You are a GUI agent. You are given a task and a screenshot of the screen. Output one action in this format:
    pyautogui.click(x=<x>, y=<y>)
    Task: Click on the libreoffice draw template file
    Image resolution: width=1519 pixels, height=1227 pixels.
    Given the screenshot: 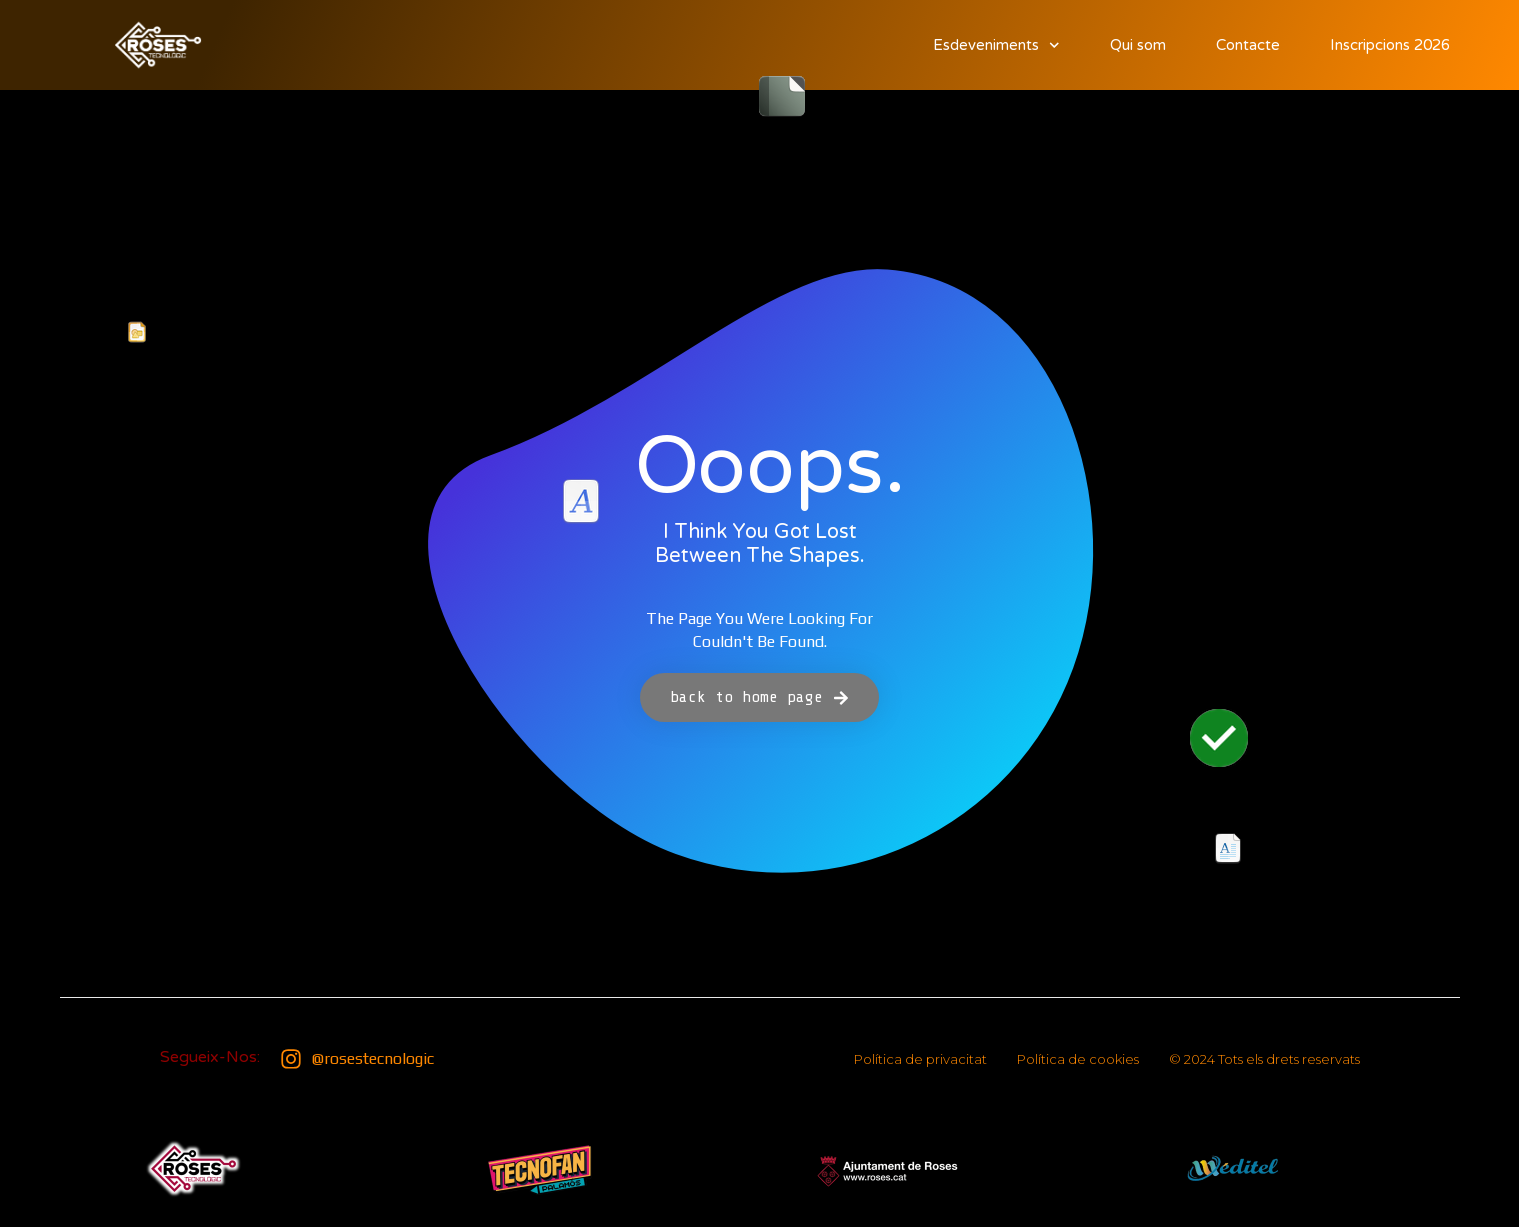 What is the action you would take?
    pyautogui.click(x=137, y=332)
    